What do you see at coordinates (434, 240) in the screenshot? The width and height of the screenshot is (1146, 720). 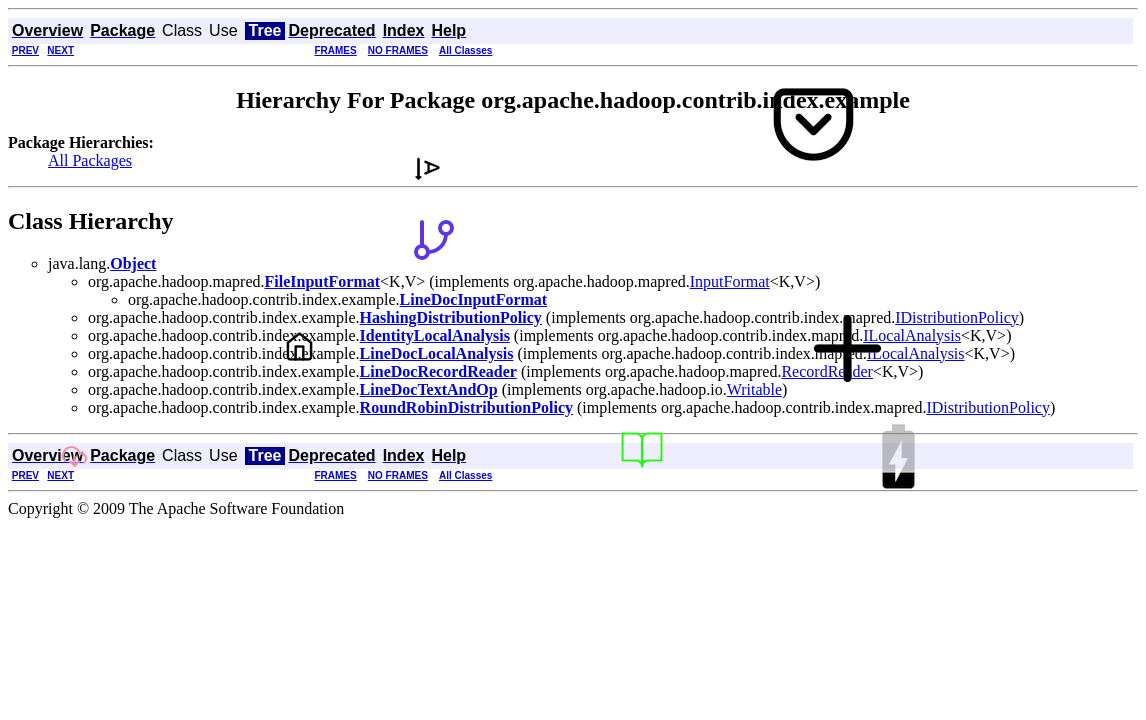 I see `view repository branches` at bounding box center [434, 240].